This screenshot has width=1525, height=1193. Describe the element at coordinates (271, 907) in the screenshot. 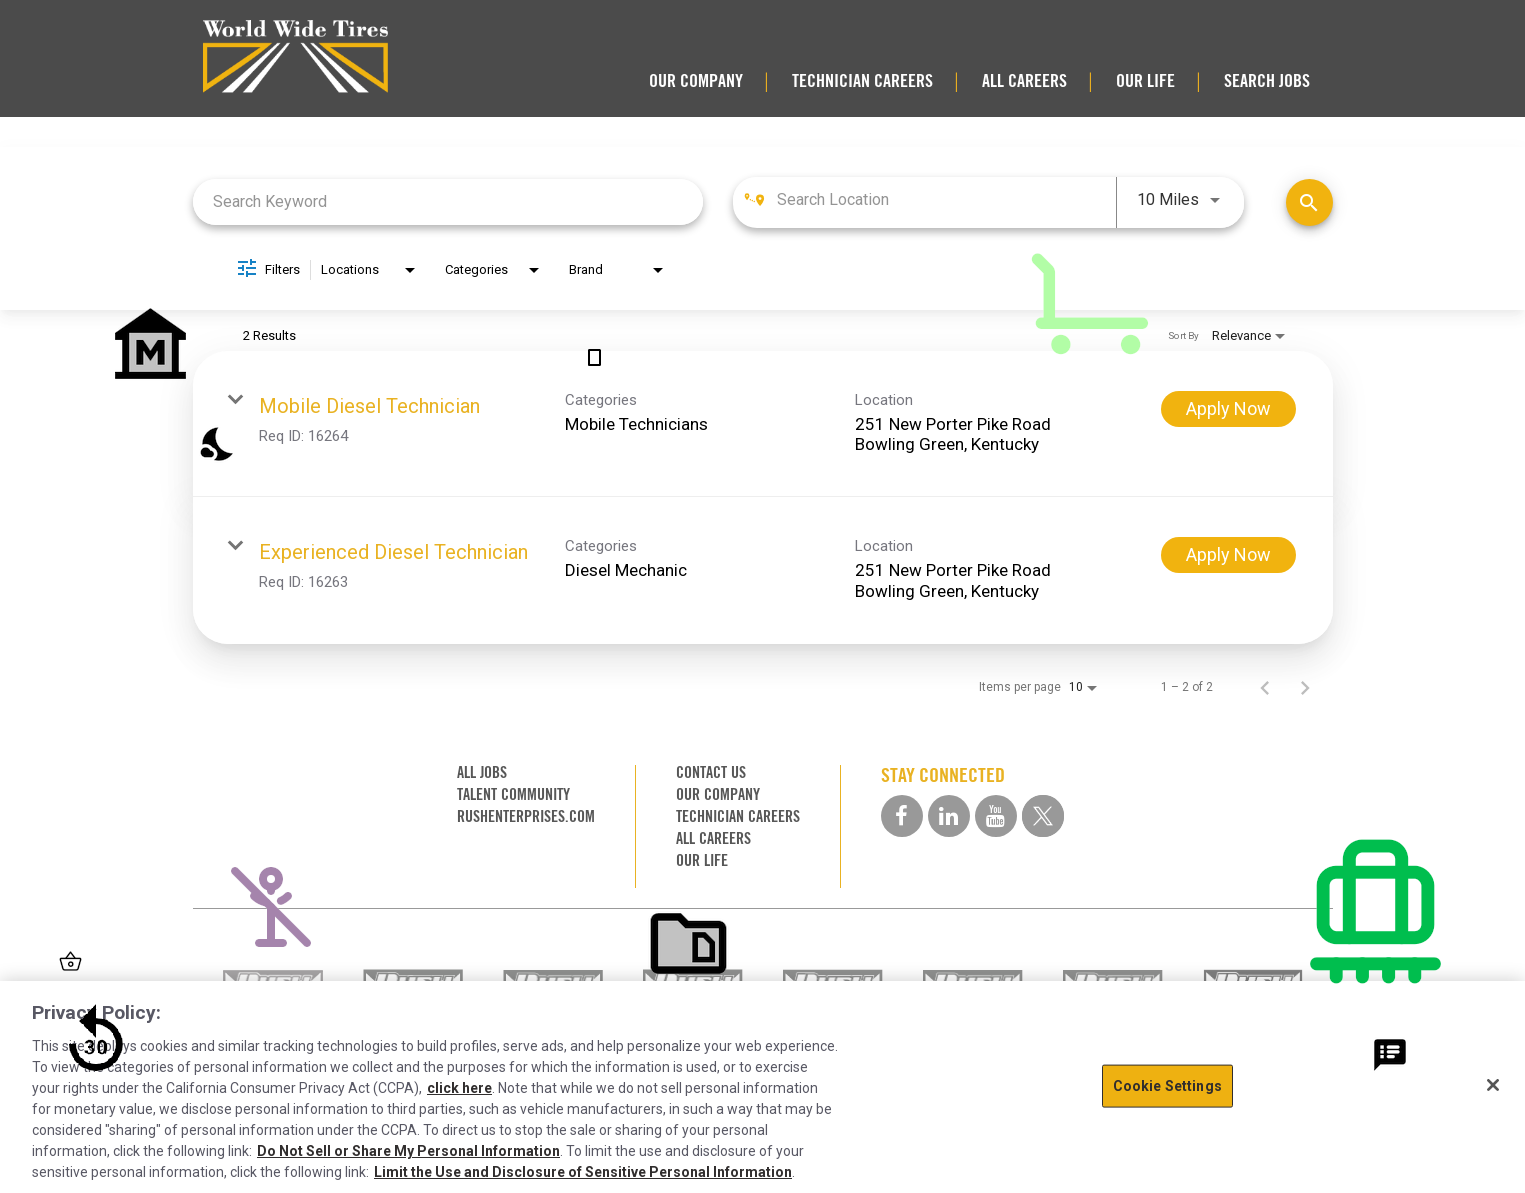

I see `disable wardrobe or clothing display feature` at that location.